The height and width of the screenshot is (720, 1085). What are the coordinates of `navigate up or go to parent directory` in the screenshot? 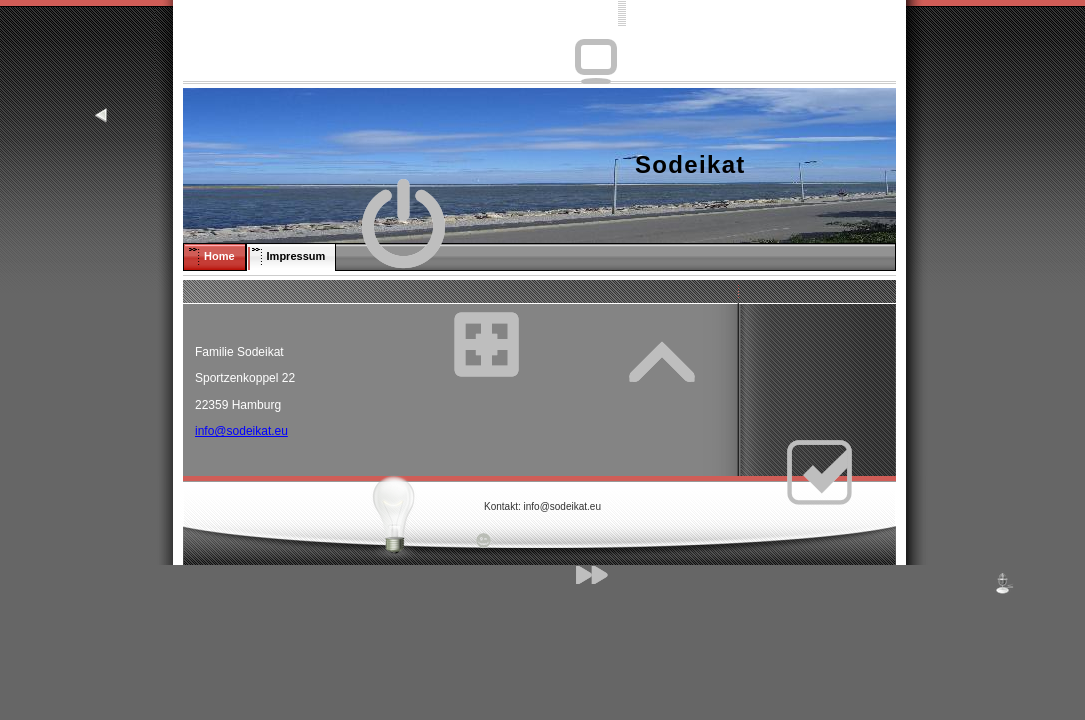 It's located at (662, 360).